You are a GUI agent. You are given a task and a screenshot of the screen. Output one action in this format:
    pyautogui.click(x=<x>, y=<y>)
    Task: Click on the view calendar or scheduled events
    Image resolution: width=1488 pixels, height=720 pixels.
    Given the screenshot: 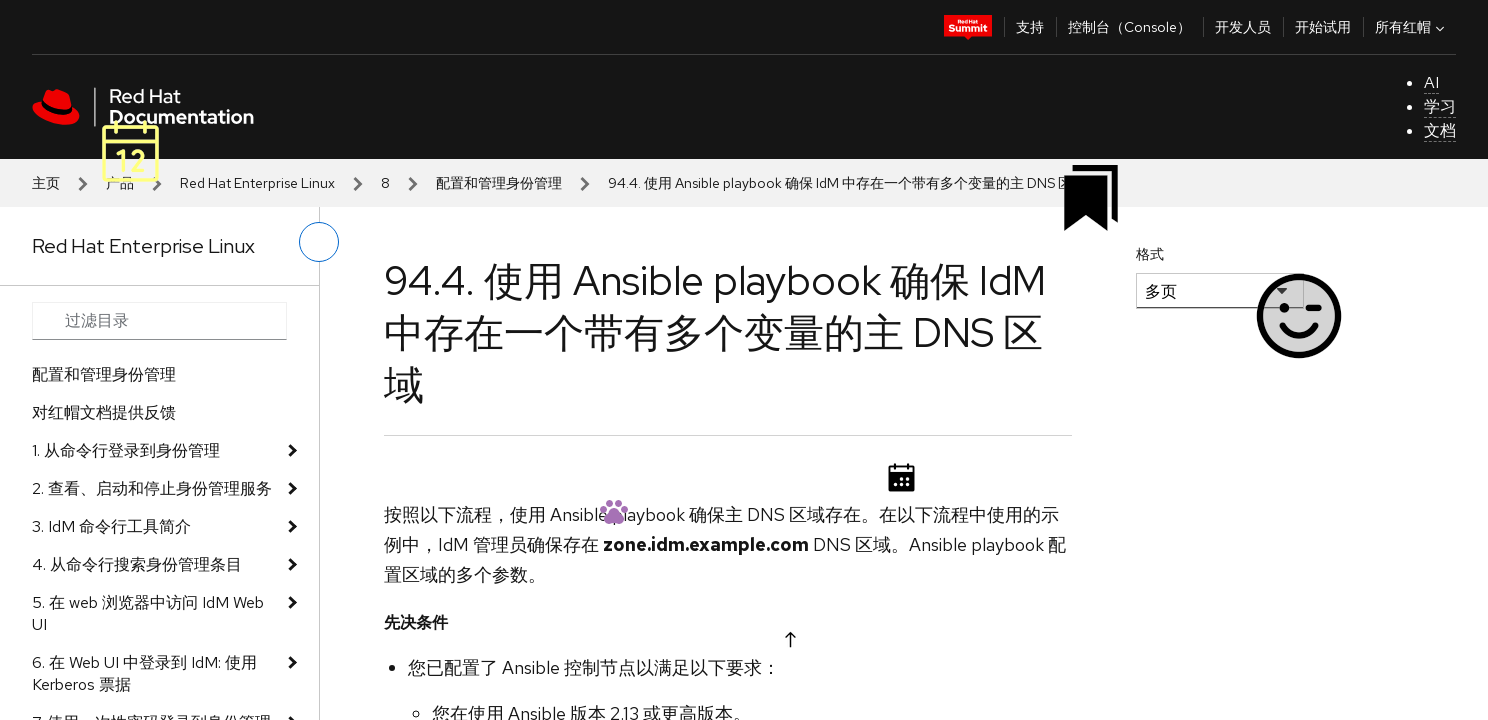 What is the action you would take?
    pyautogui.click(x=130, y=153)
    